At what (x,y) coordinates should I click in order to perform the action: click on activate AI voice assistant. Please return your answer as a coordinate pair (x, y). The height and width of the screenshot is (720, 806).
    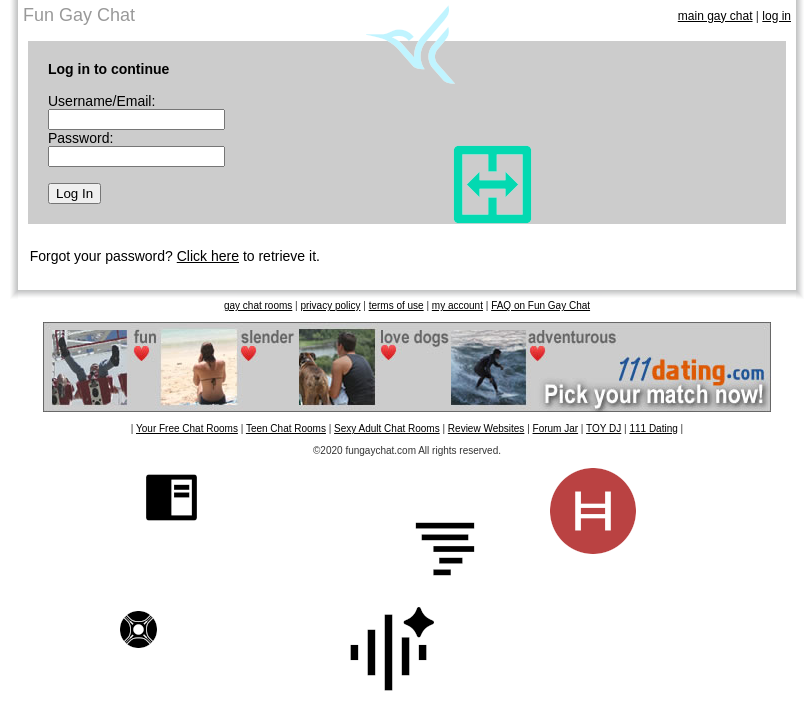
    Looking at the image, I should click on (388, 652).